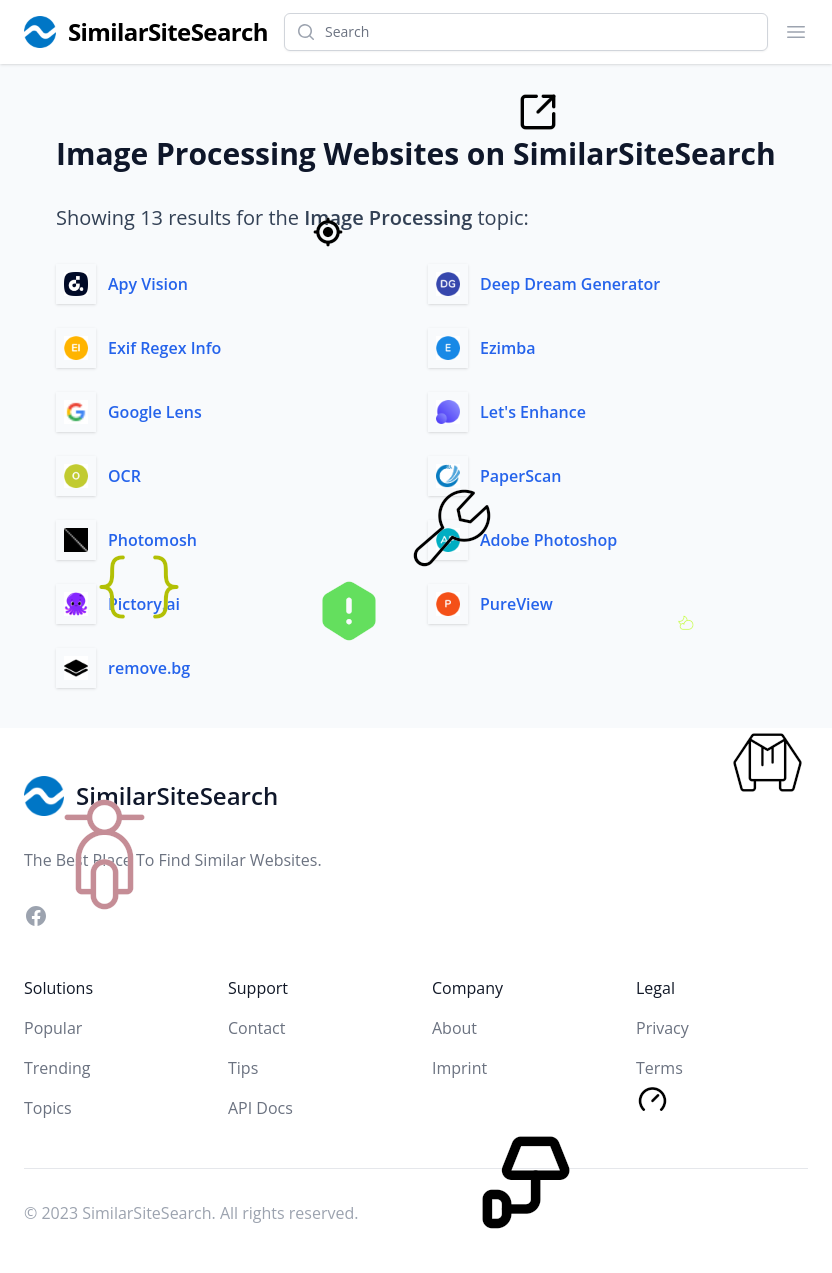 The image size is (832, 1273). I want to click on access settings or configuration options, so click(452, 528).